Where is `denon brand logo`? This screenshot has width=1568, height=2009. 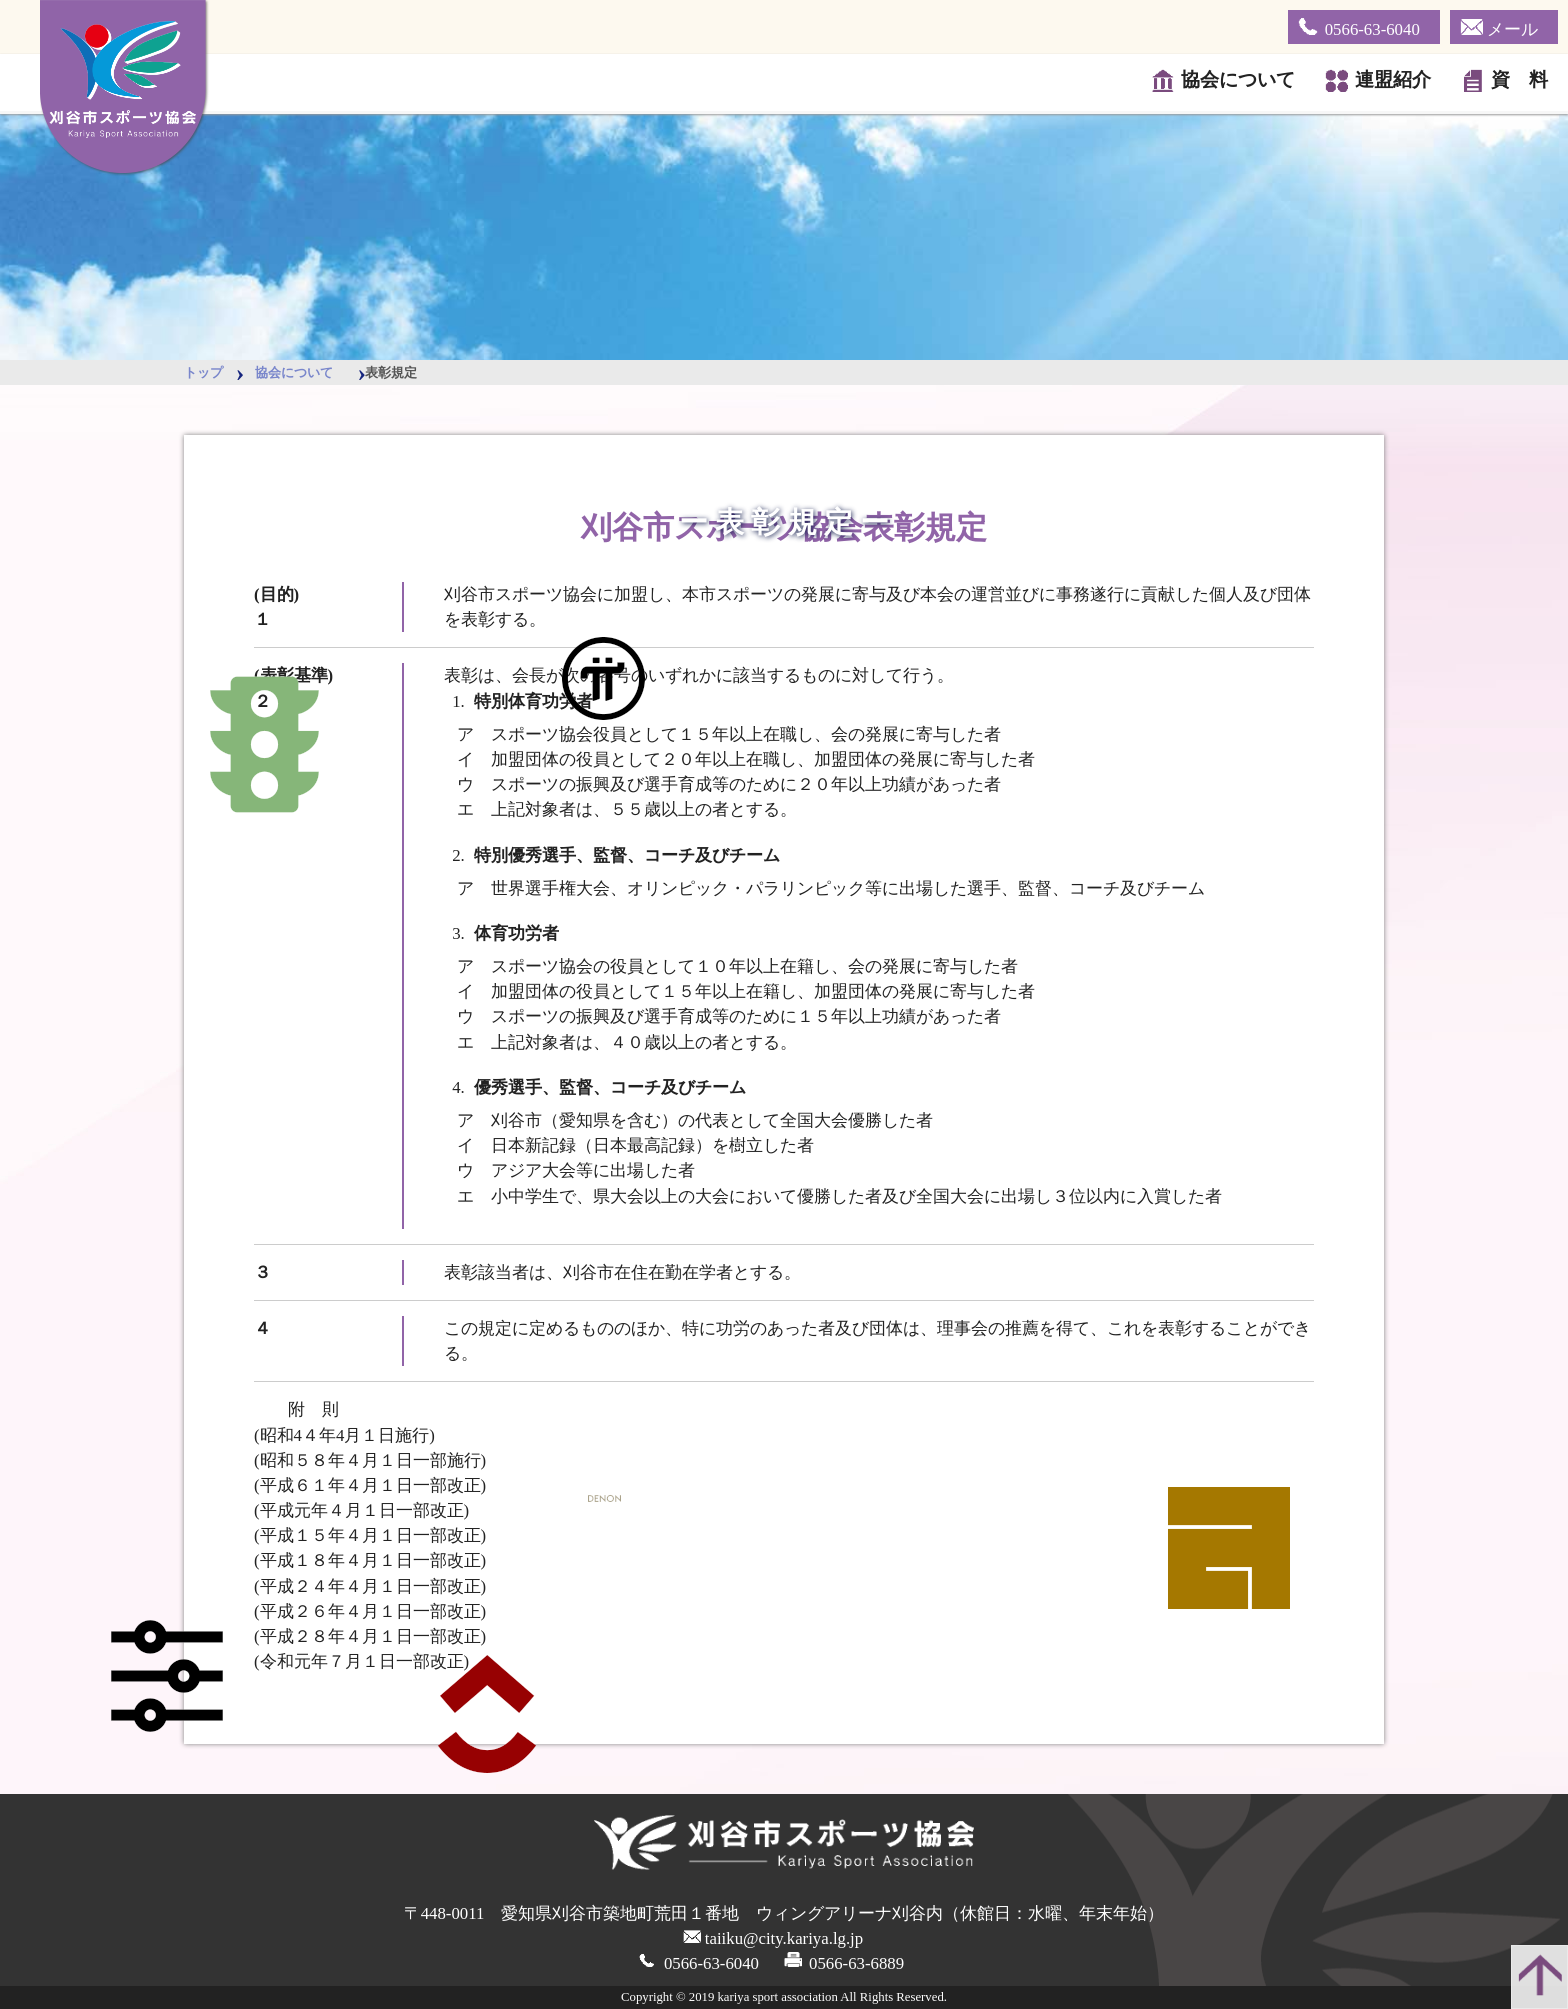 denon brand logo is located at coordinates (604, 1498).